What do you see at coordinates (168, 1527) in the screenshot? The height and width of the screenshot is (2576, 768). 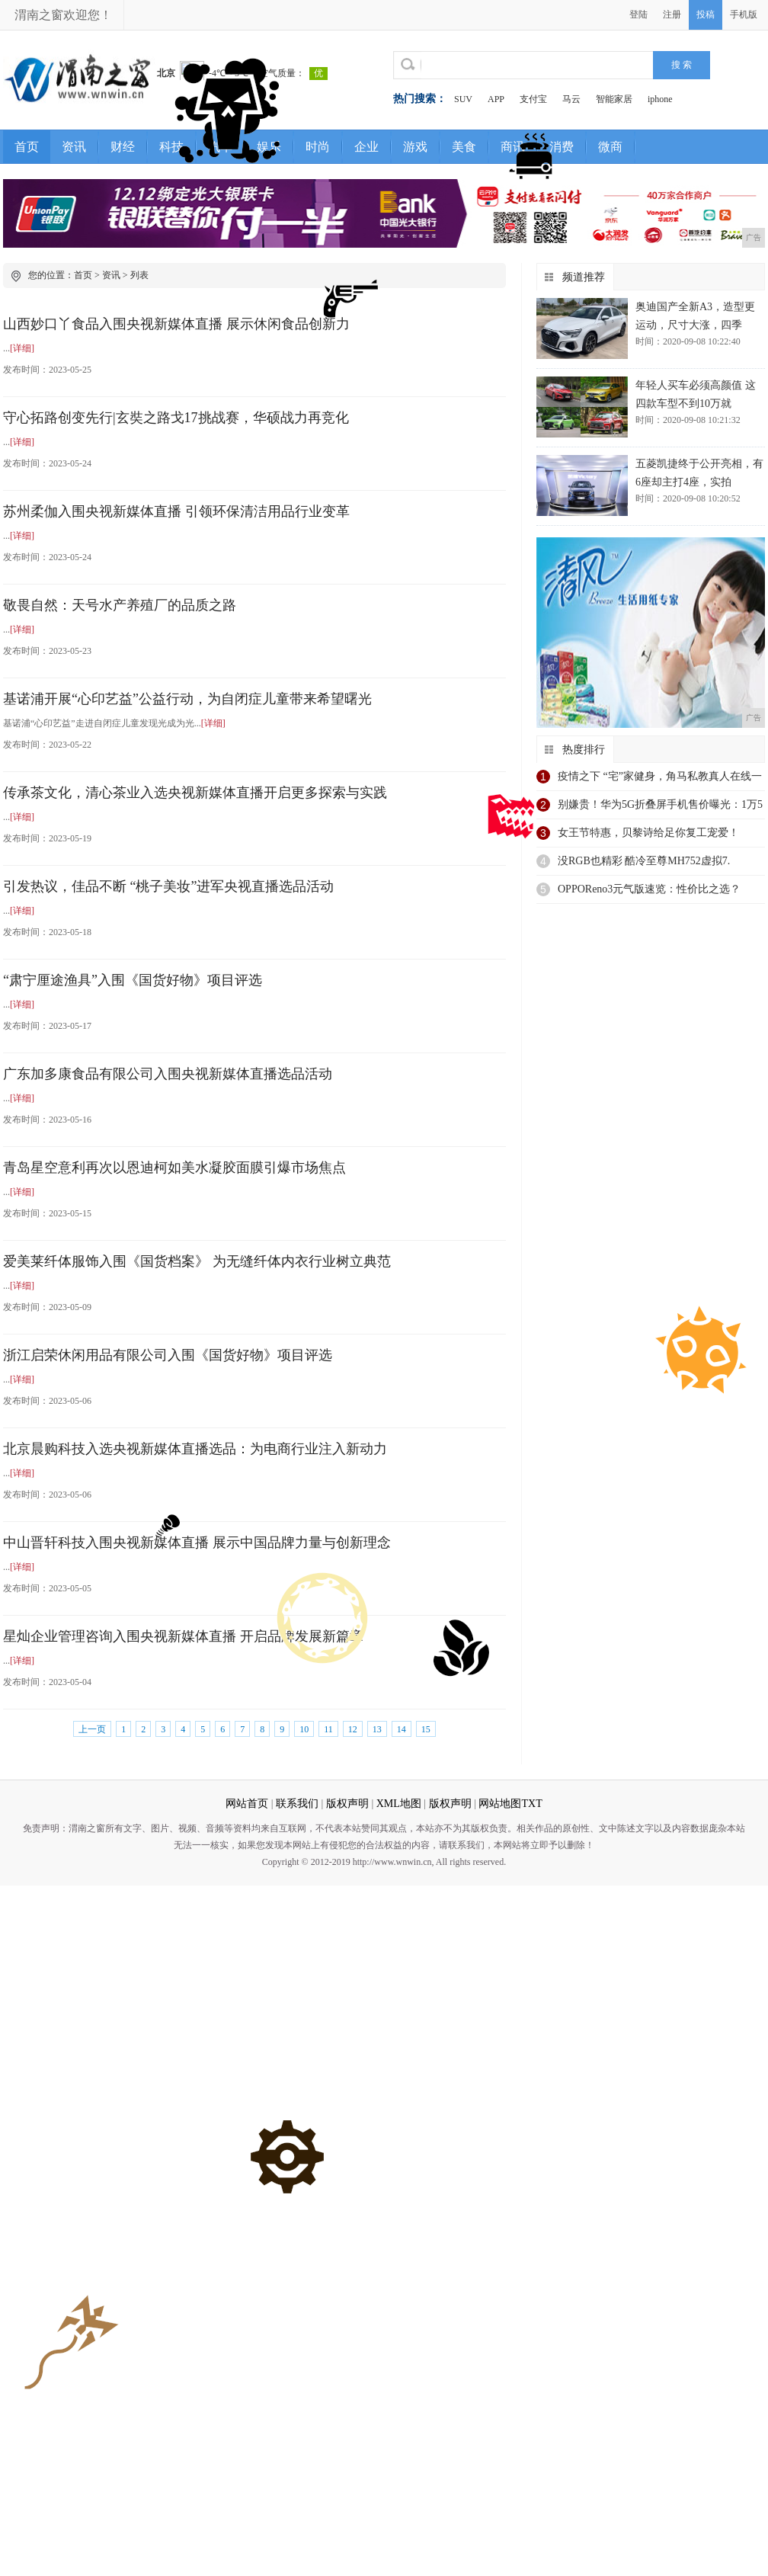 I see `spring-loaded boxing glove or punch gag` at bounding box center [168, 1527].